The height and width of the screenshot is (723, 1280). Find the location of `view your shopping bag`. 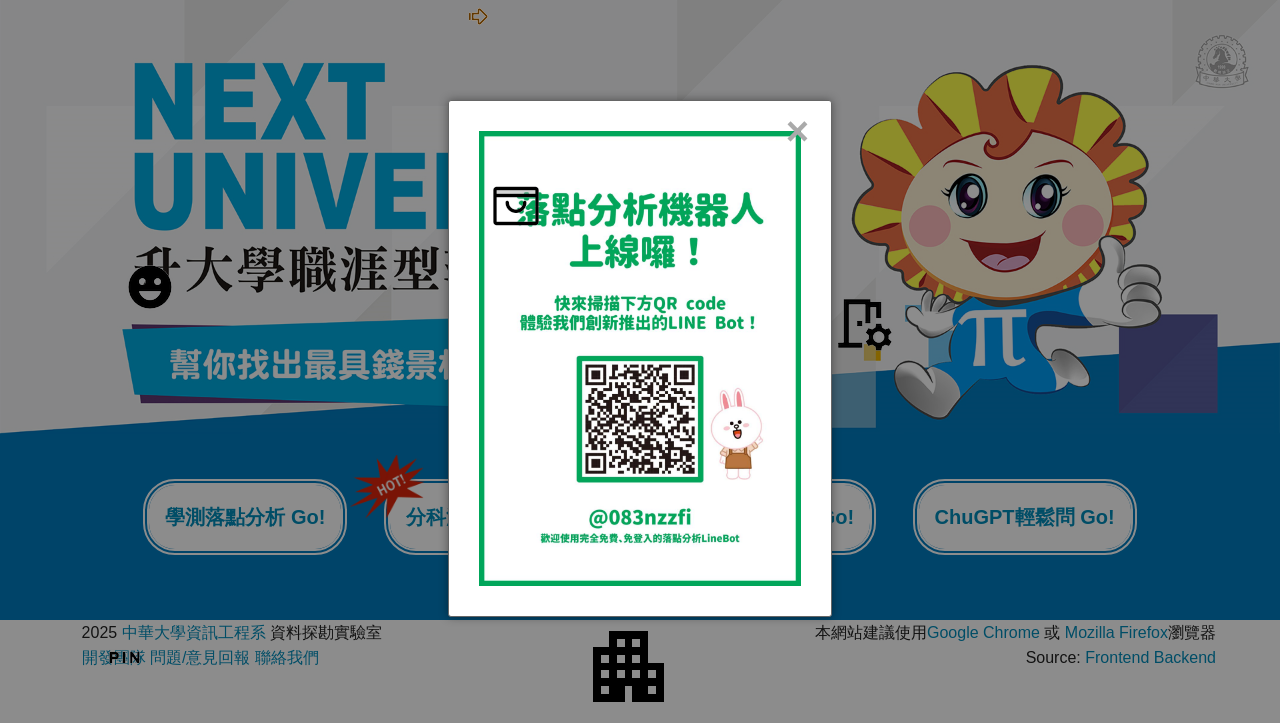

view your shopping bag is located at coordinates (516, 206).